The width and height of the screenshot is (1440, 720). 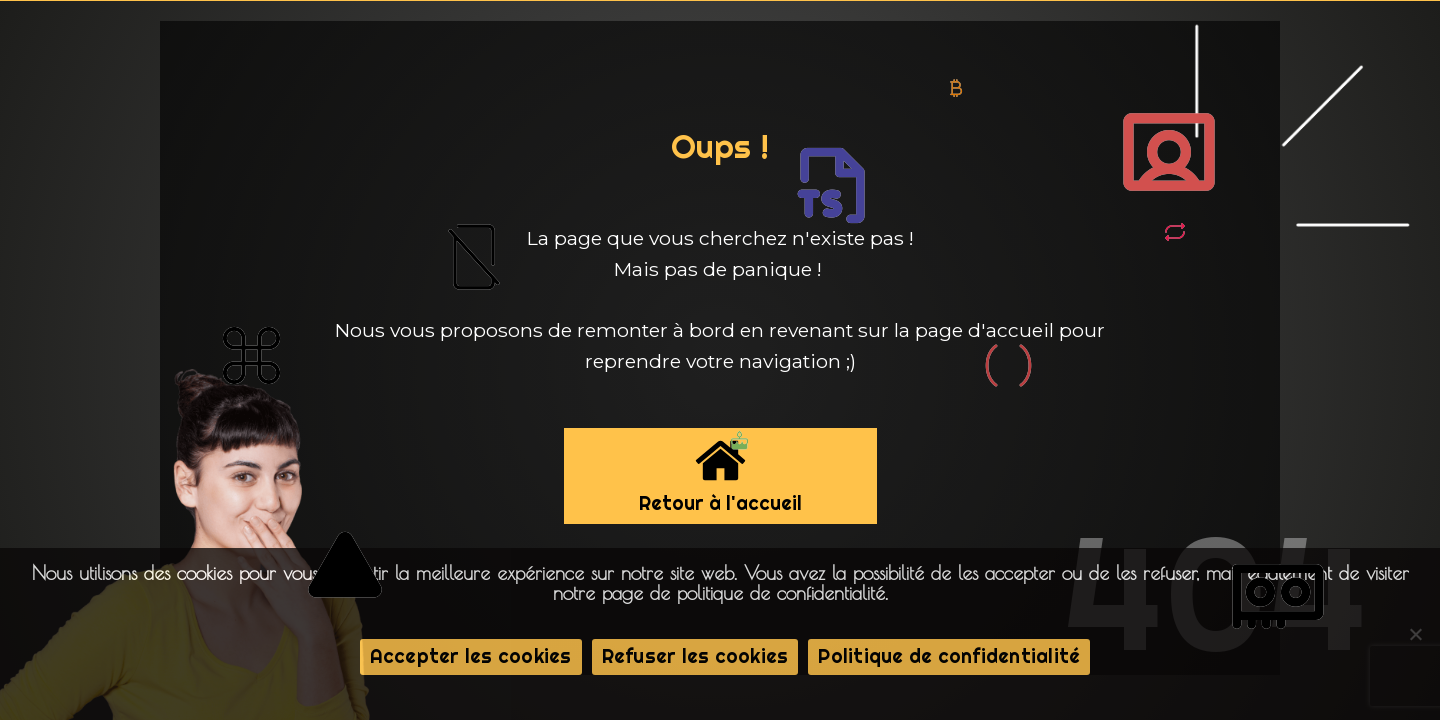 I want to click on indicates a warning or alert status, so click(x=345, y=566).